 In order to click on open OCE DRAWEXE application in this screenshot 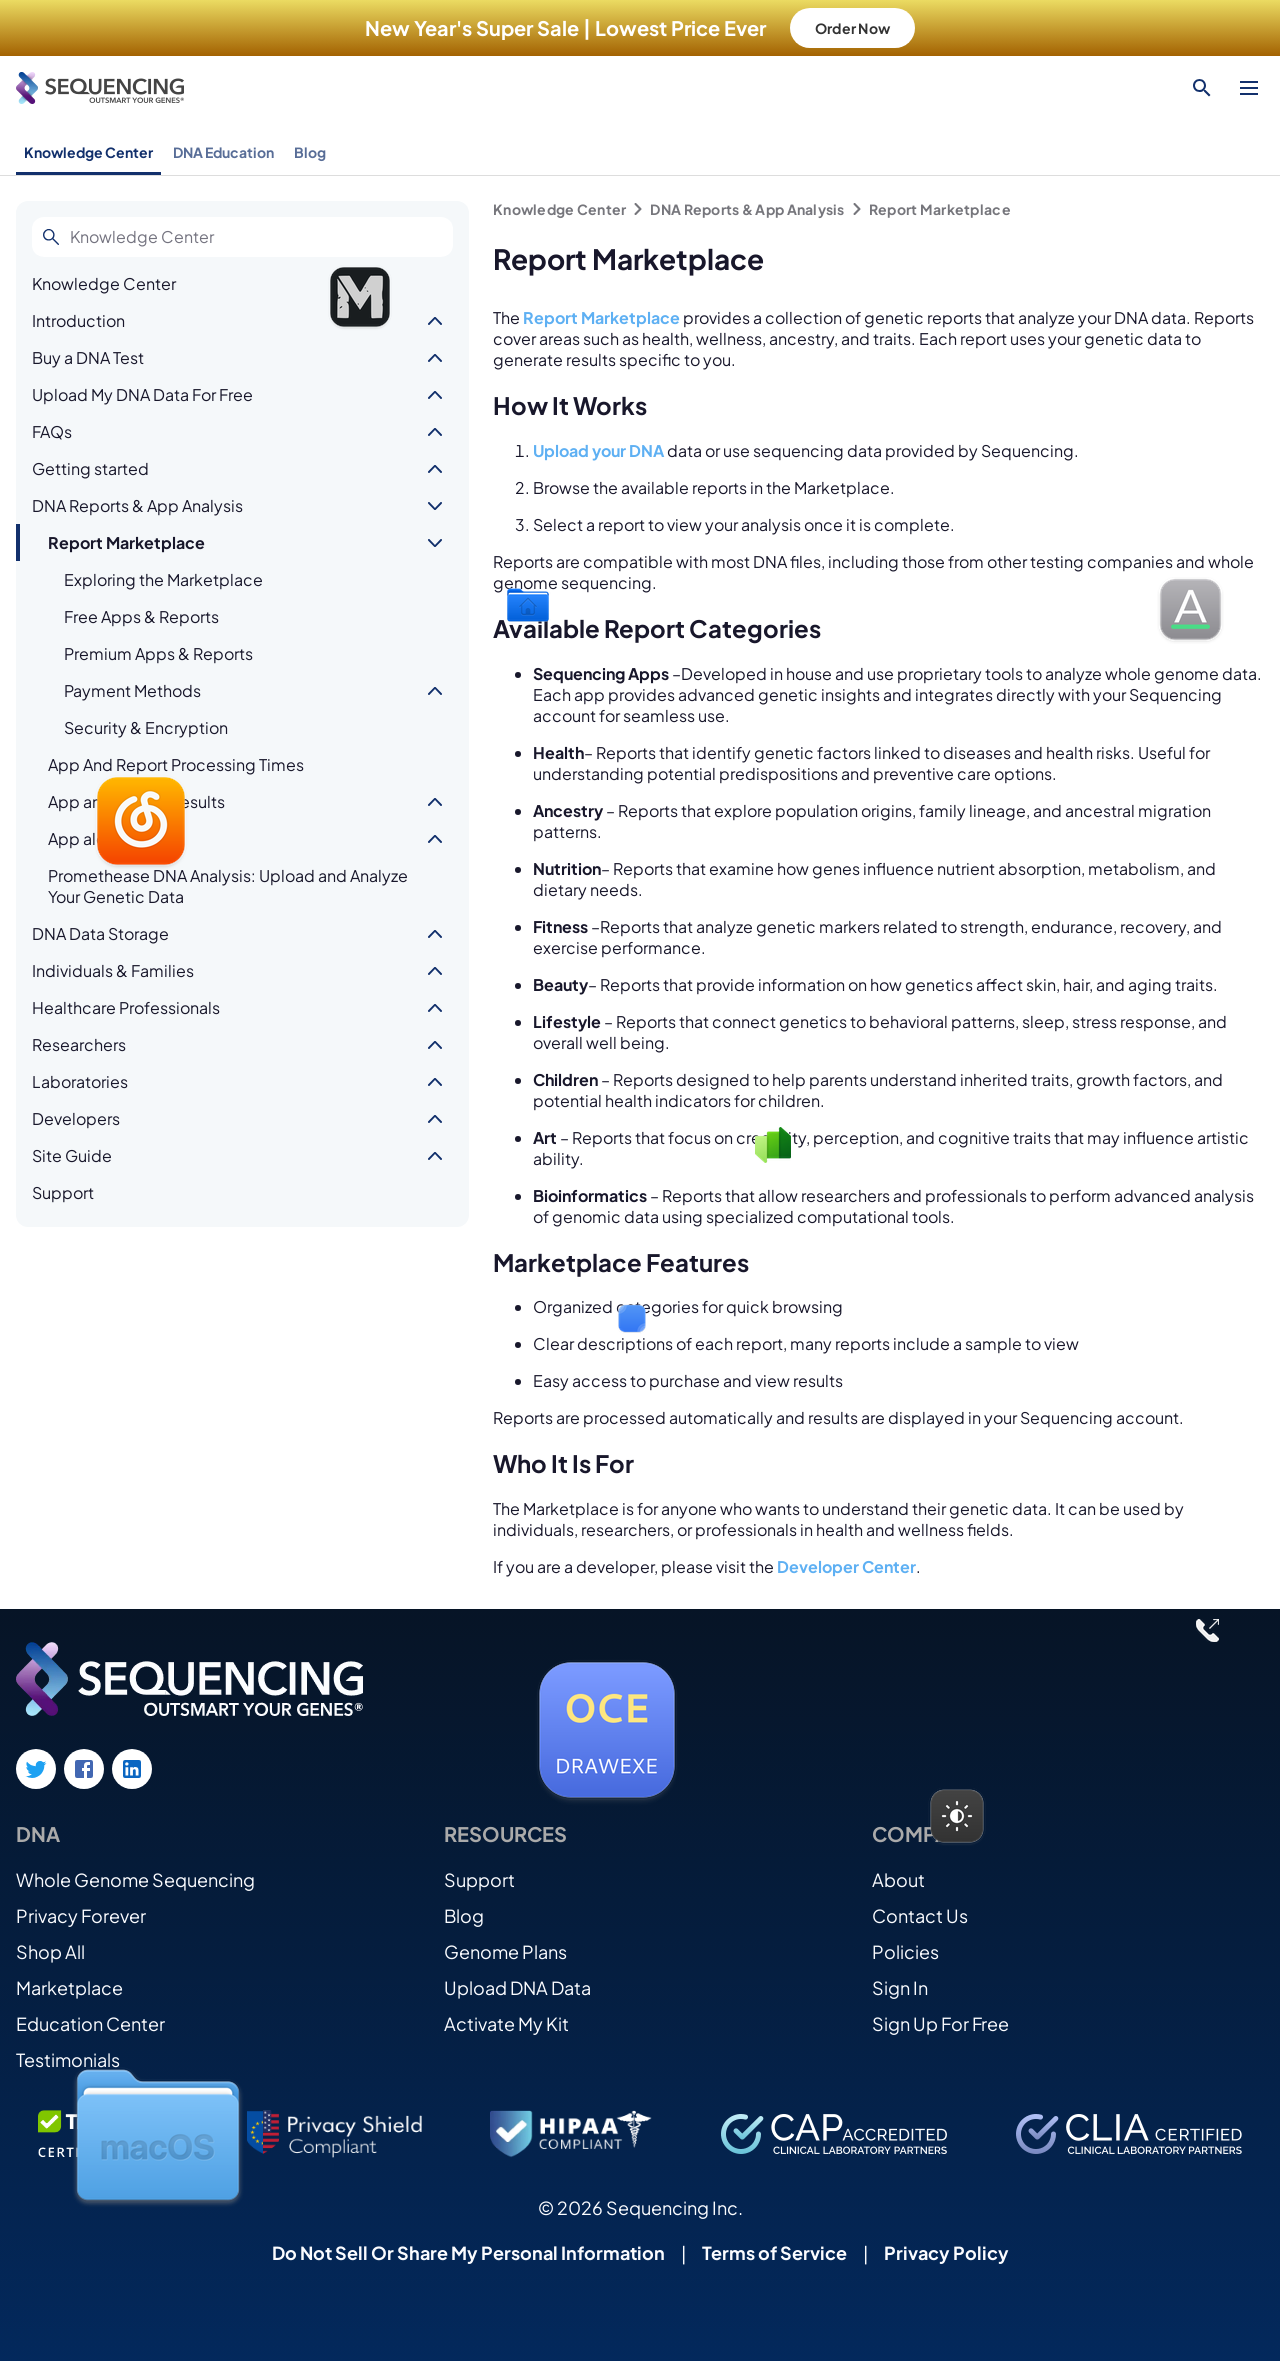, I will do `click(607, 1730)`.